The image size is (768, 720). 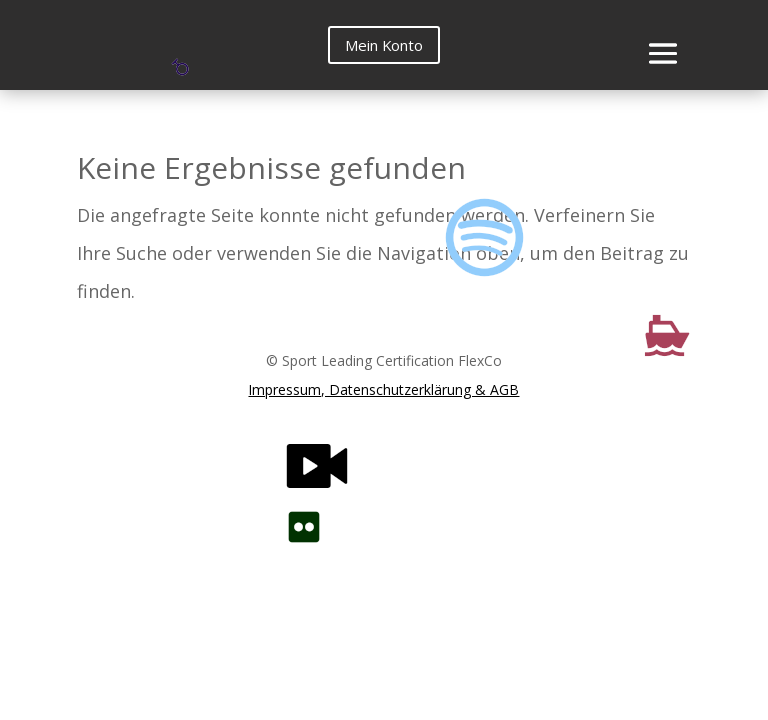 I want to click on open Spotify, so click(x=484, y=237).